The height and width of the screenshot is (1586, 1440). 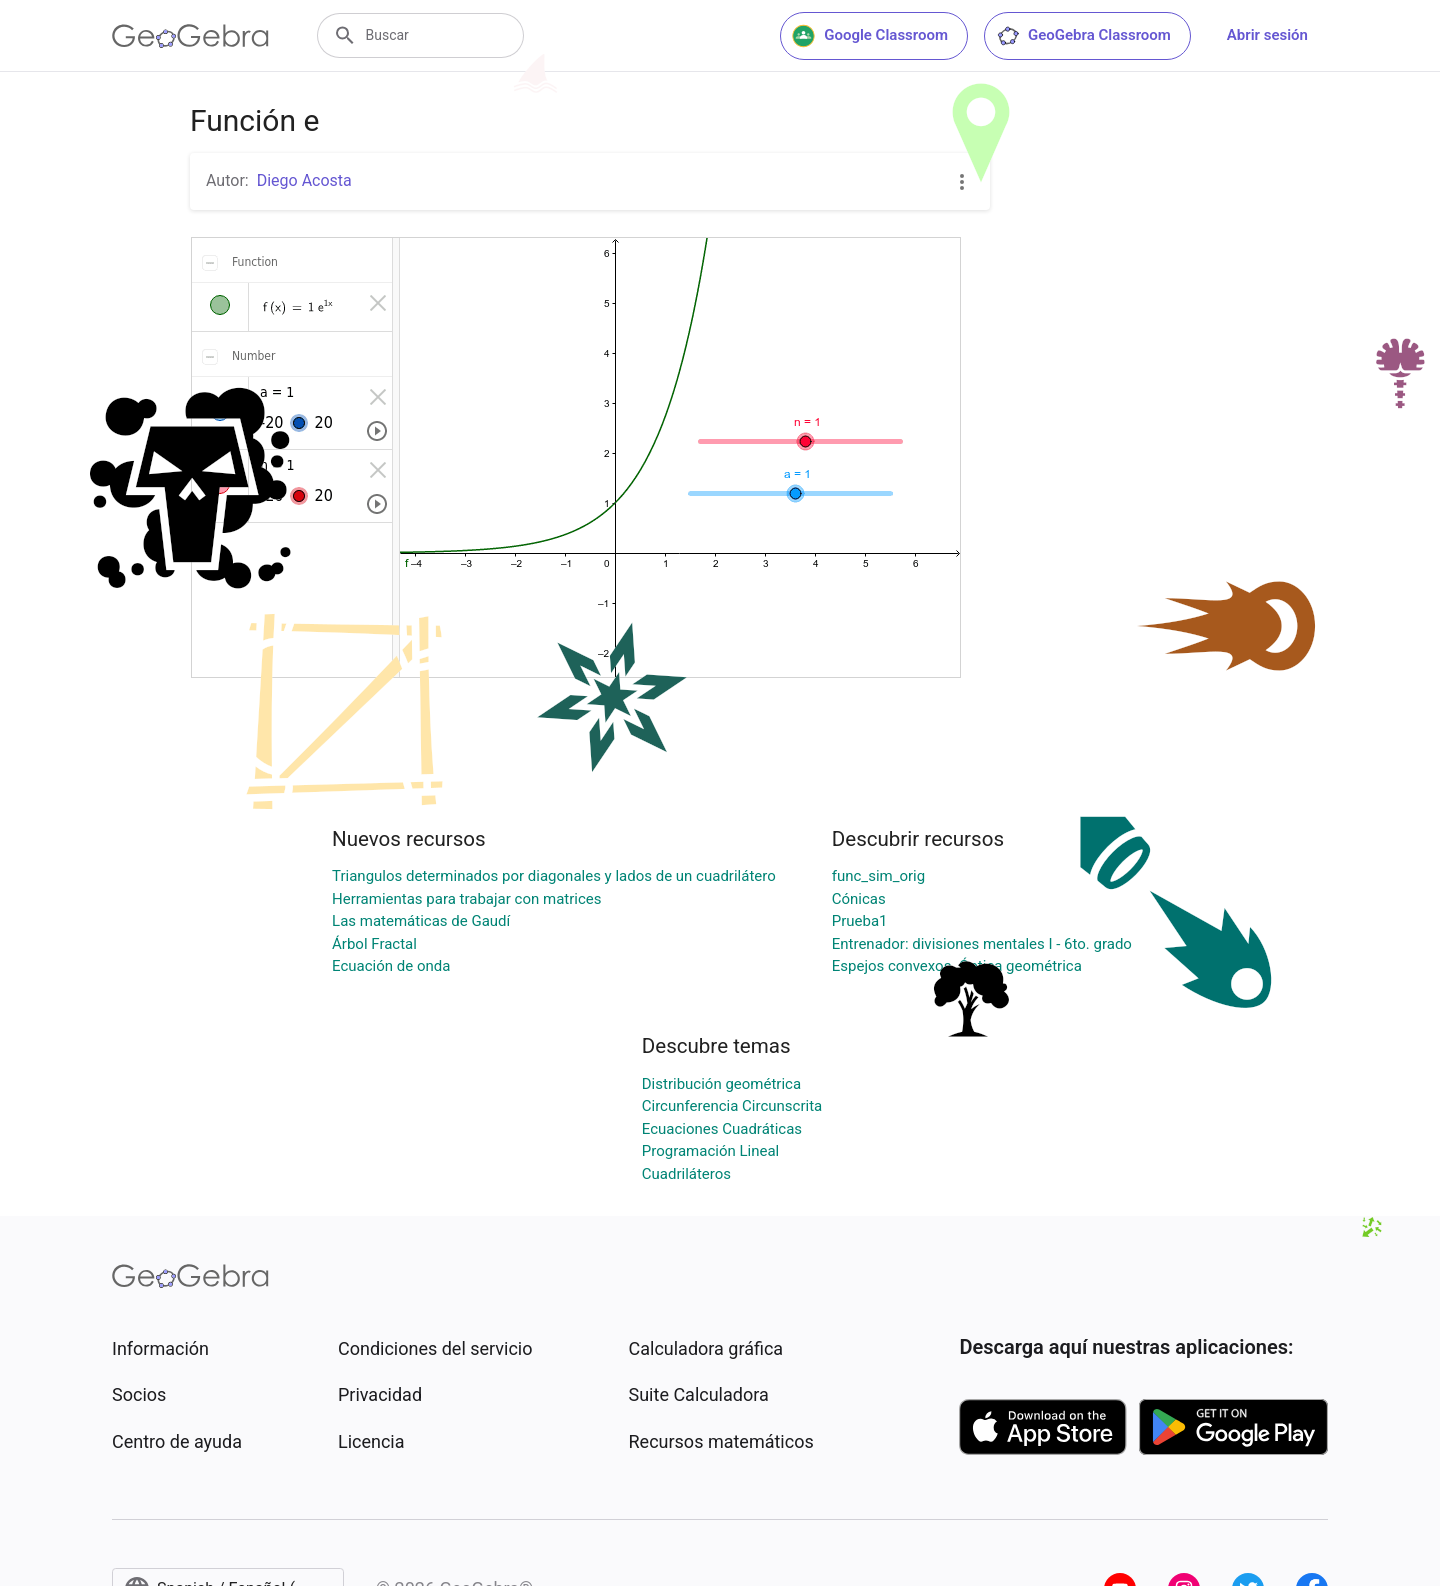 What do you see at coordinates (1400, 373) in the screenshot?
I see `access neuroscience or brain-related content` at bounding box center [1400, 373].